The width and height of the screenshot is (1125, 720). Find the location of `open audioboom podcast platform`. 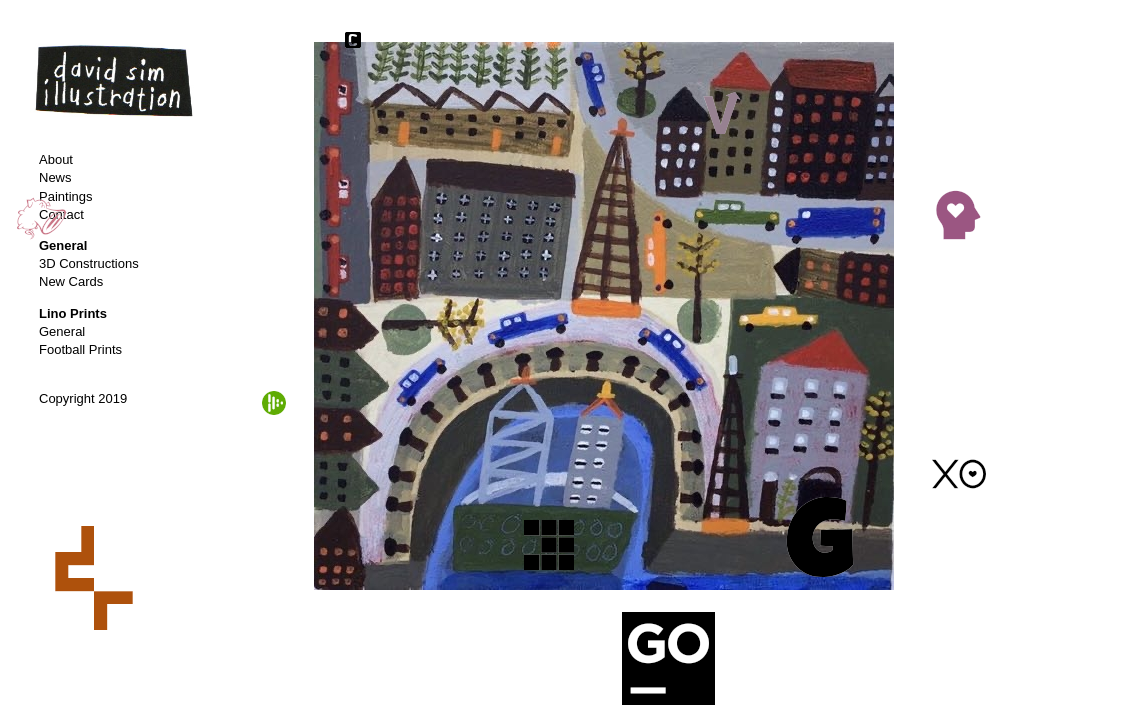

open audioboom podcast platform is located at coordinates (274, 403).